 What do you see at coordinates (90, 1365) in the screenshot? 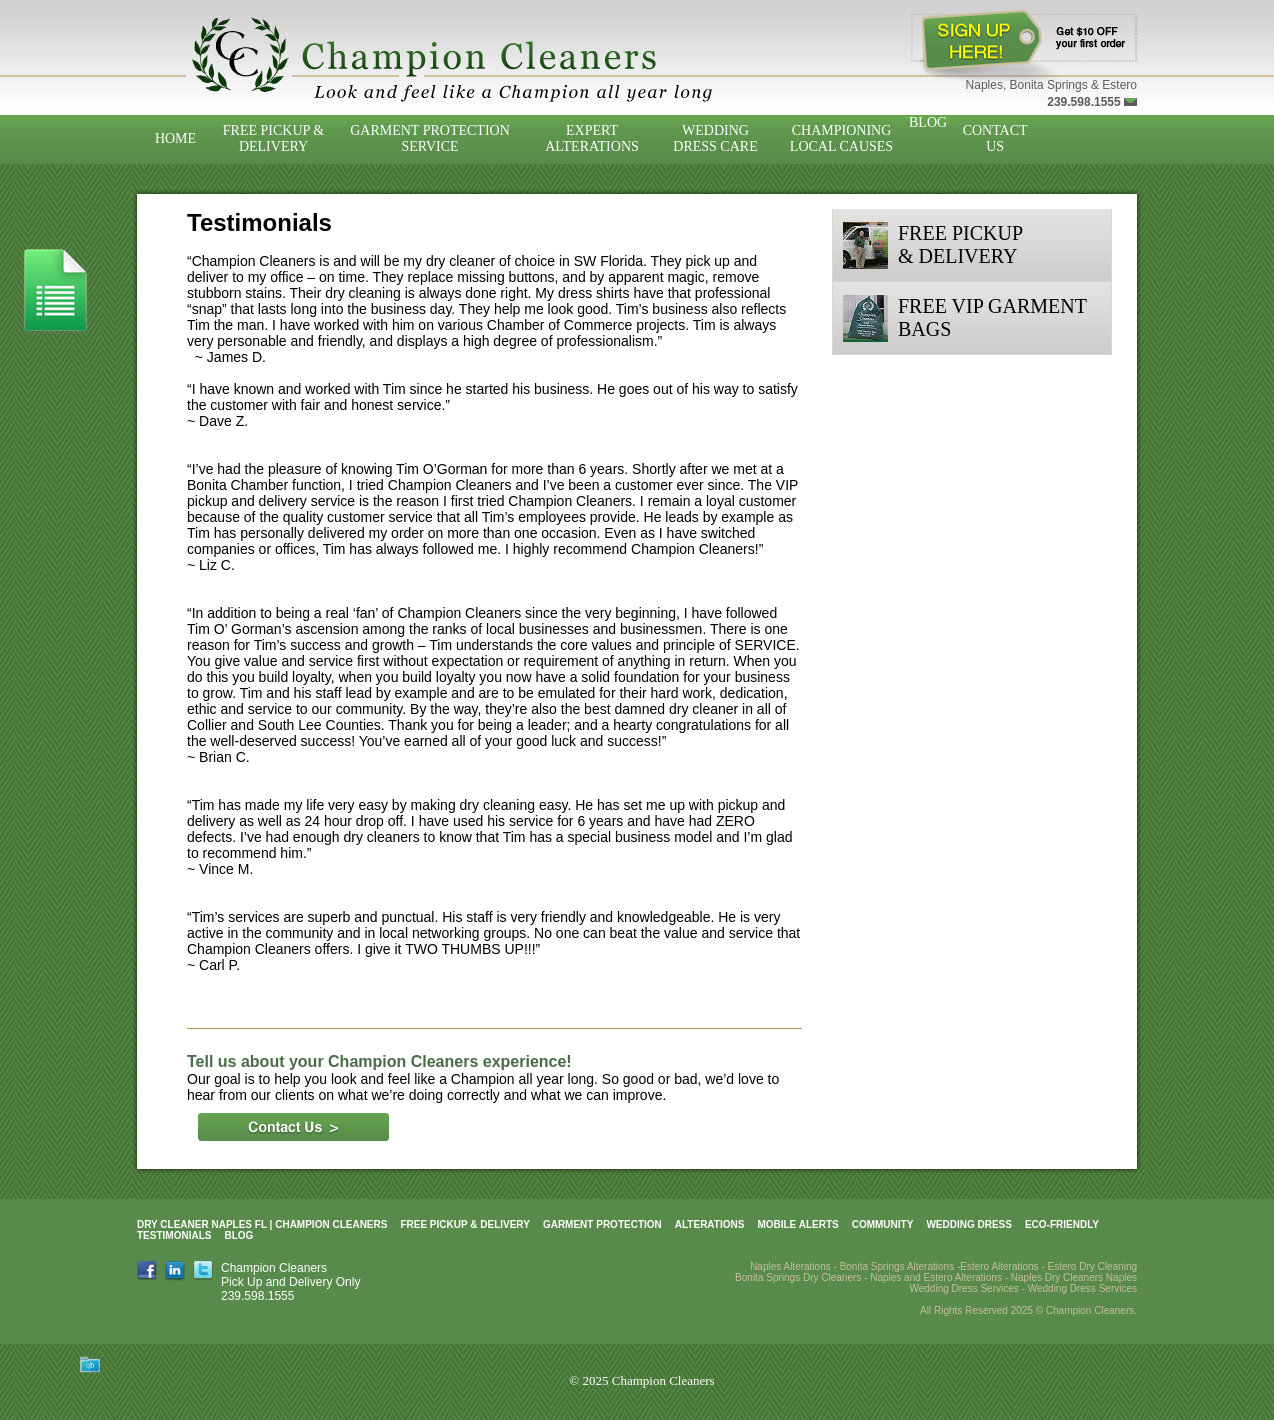
I see `open qbittorrent downloads folder` at bounding box center [90, 1365].